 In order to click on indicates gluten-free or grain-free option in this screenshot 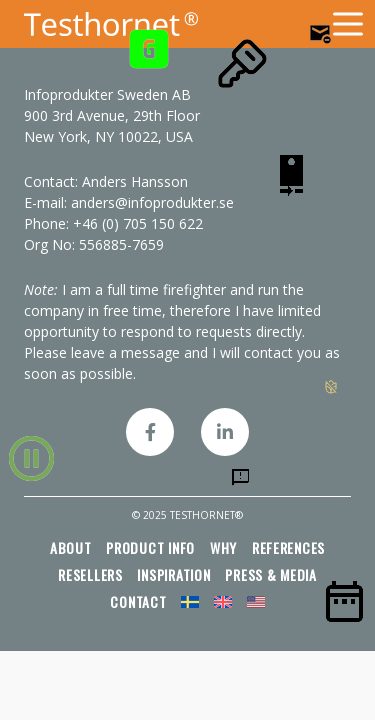, I will do `click(331, 387)`.